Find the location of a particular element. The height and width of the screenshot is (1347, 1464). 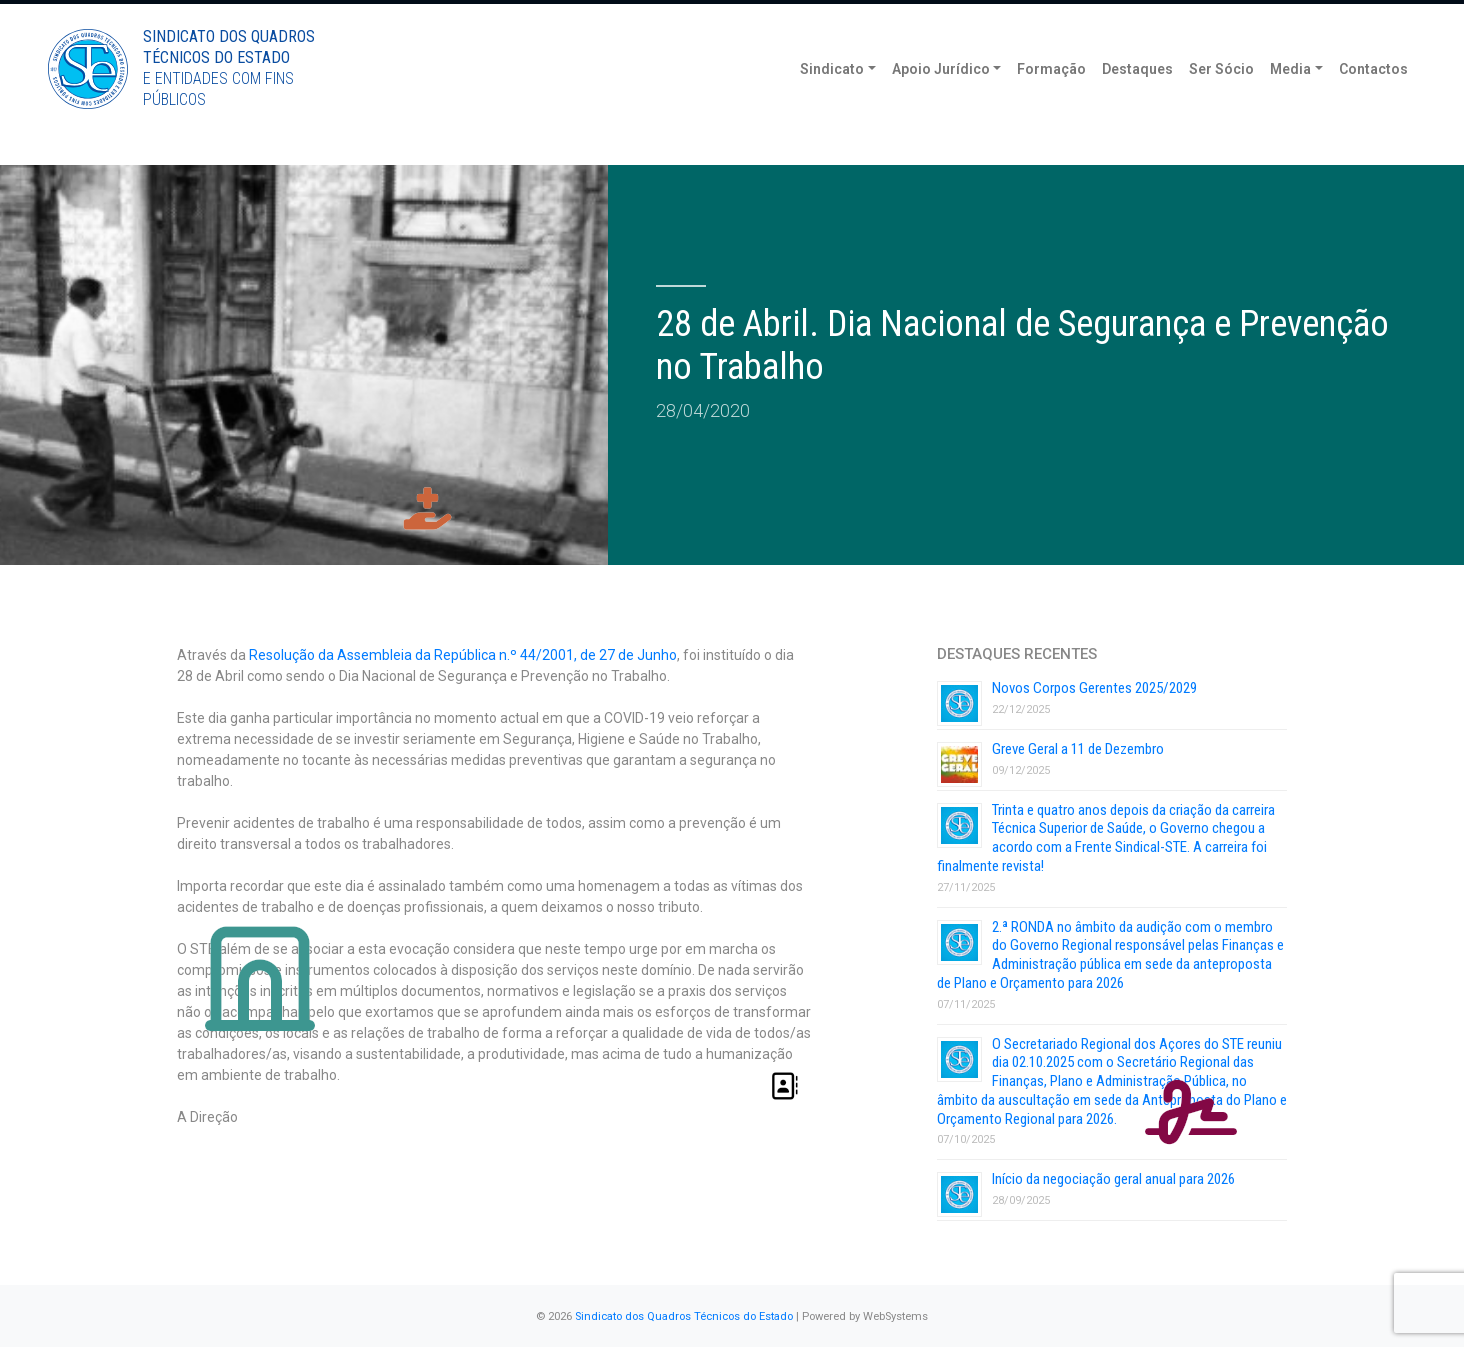

view building or property details is located at coordinates (260, 976).